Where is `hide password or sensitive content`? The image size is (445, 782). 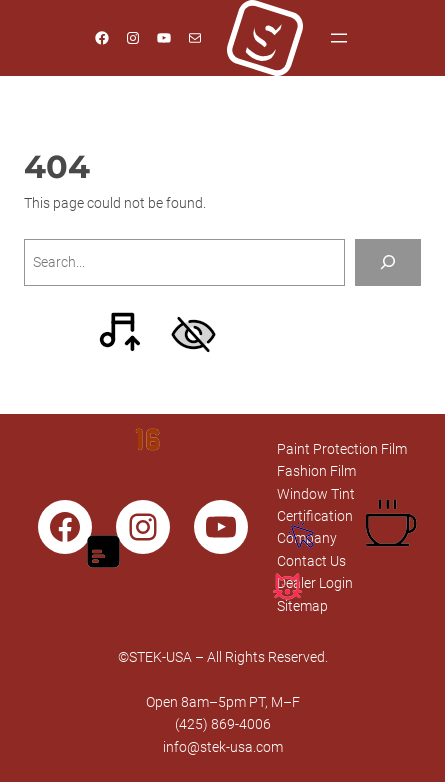 hide password or sensitive content is located at coordinates (193, 334).